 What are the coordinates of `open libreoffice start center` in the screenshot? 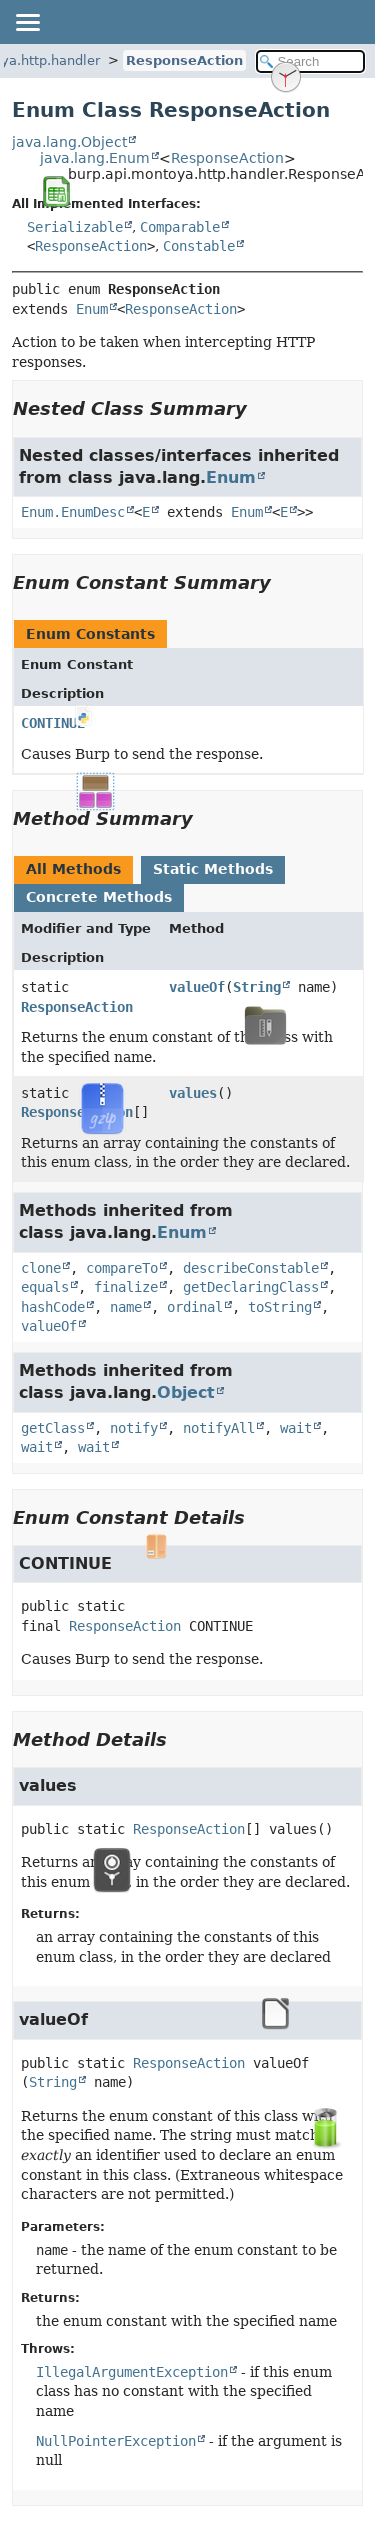 It's located at (275, 2013).